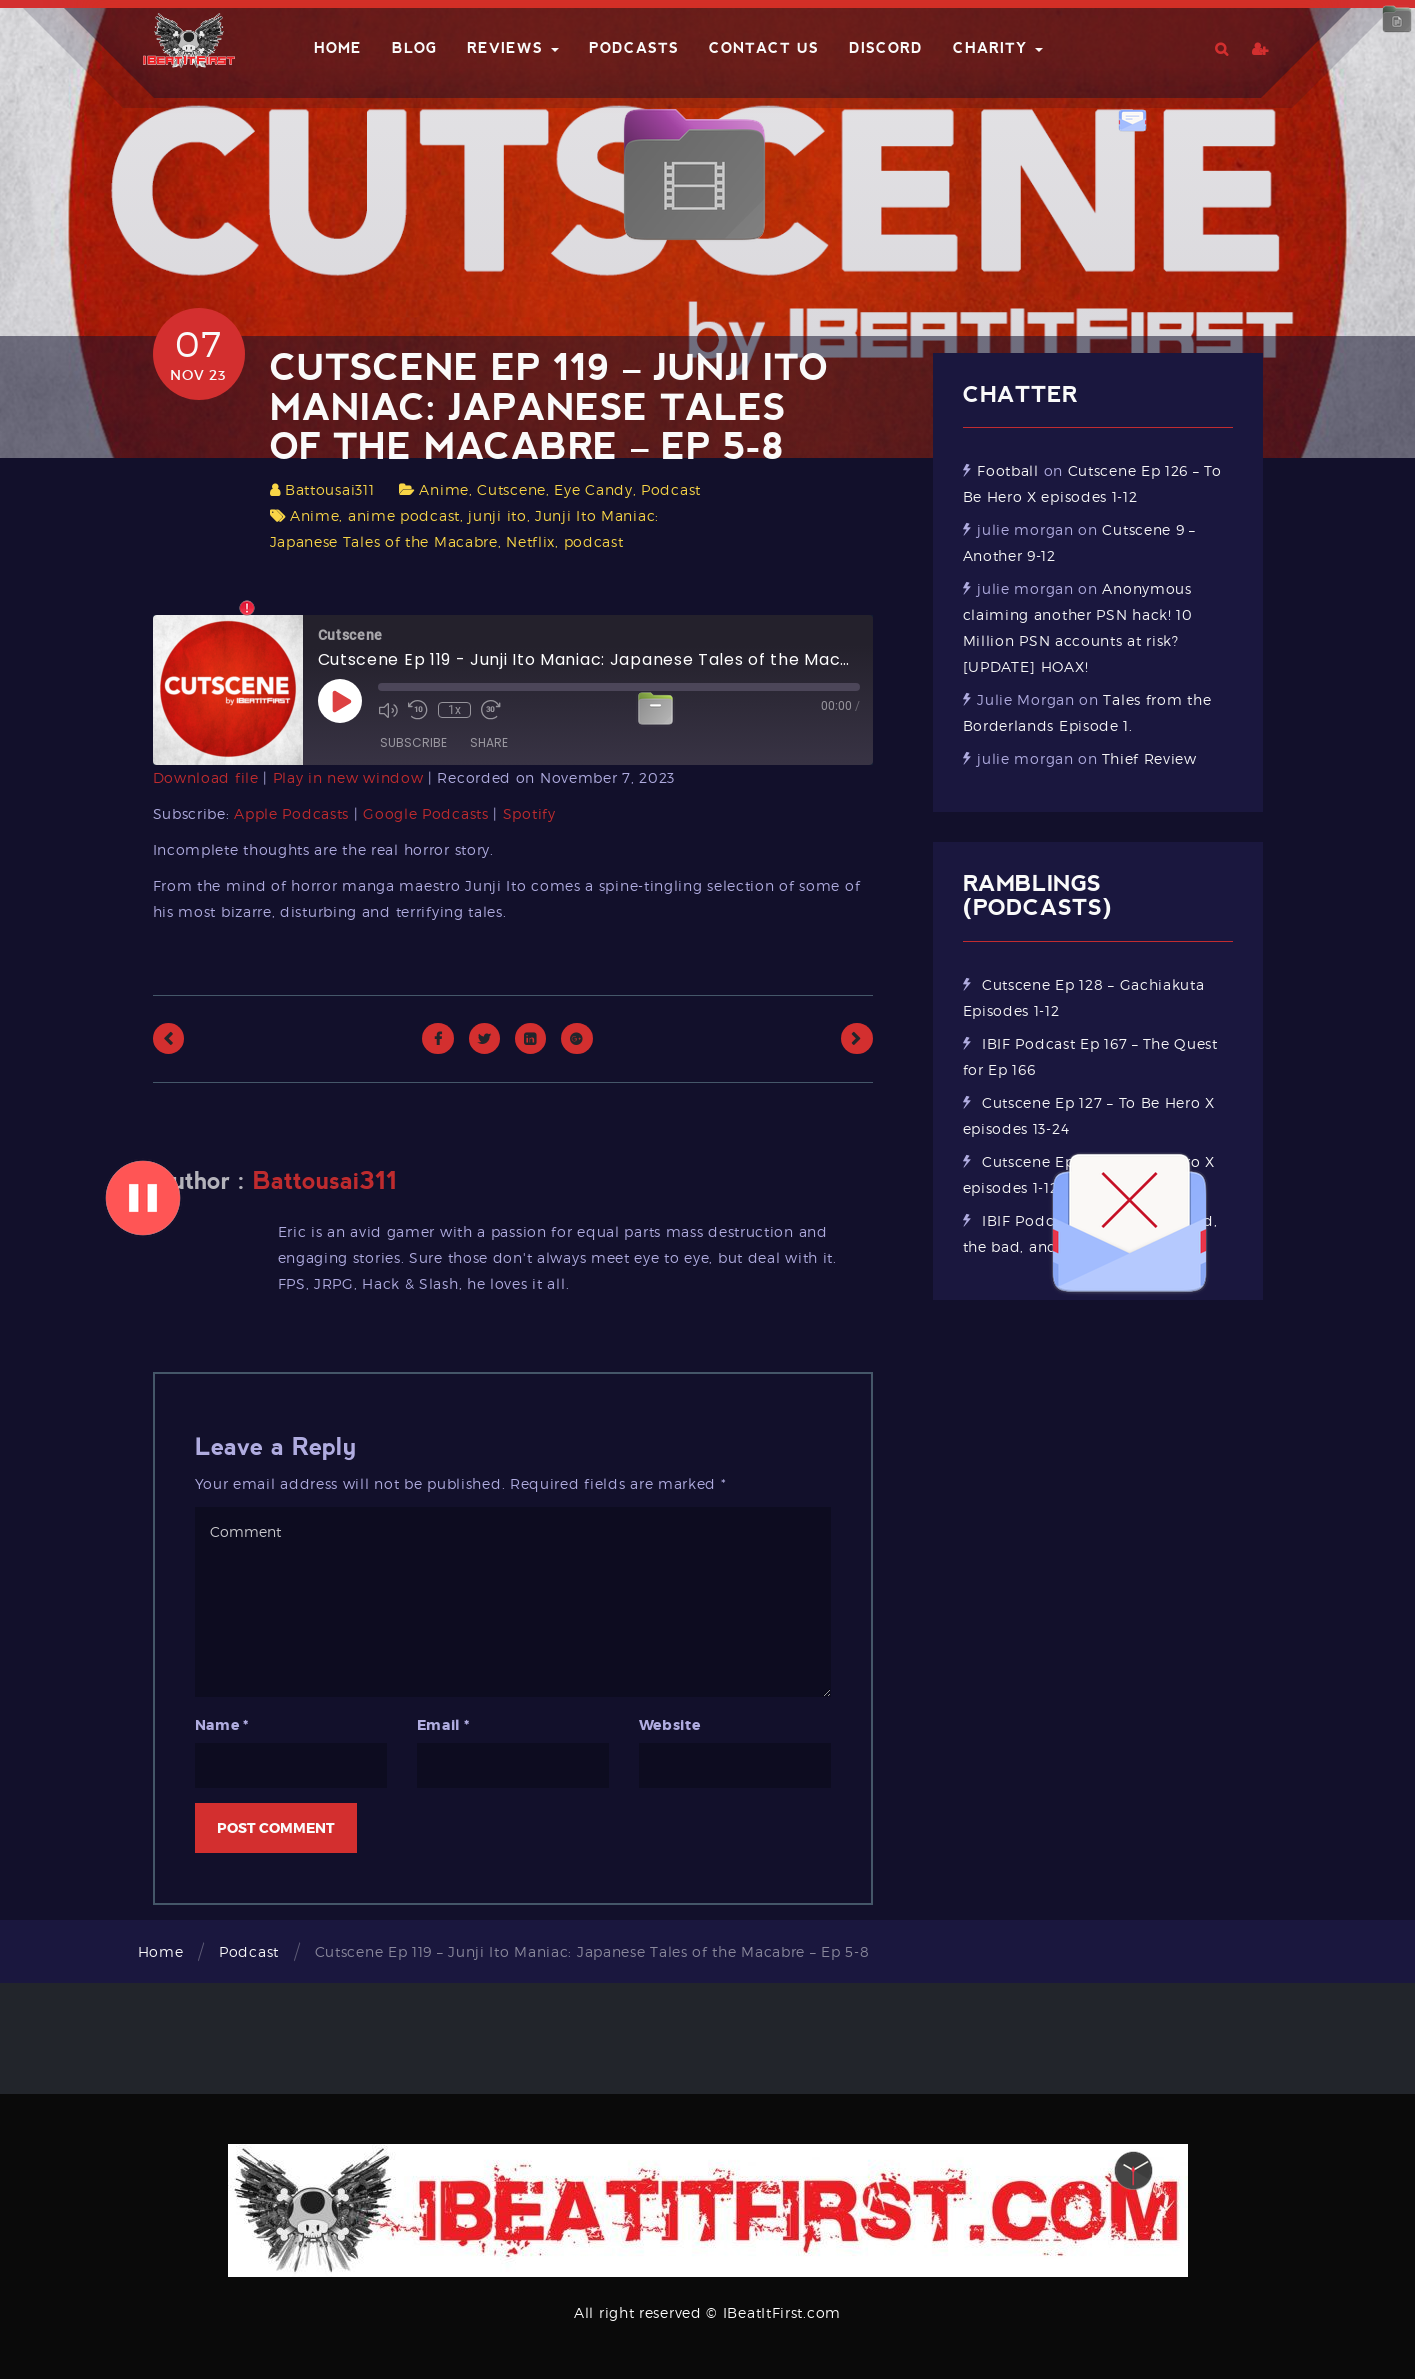  Describe the element at coordinates (1397, 19) in the screenshot. I see `open documents folder` at that location.